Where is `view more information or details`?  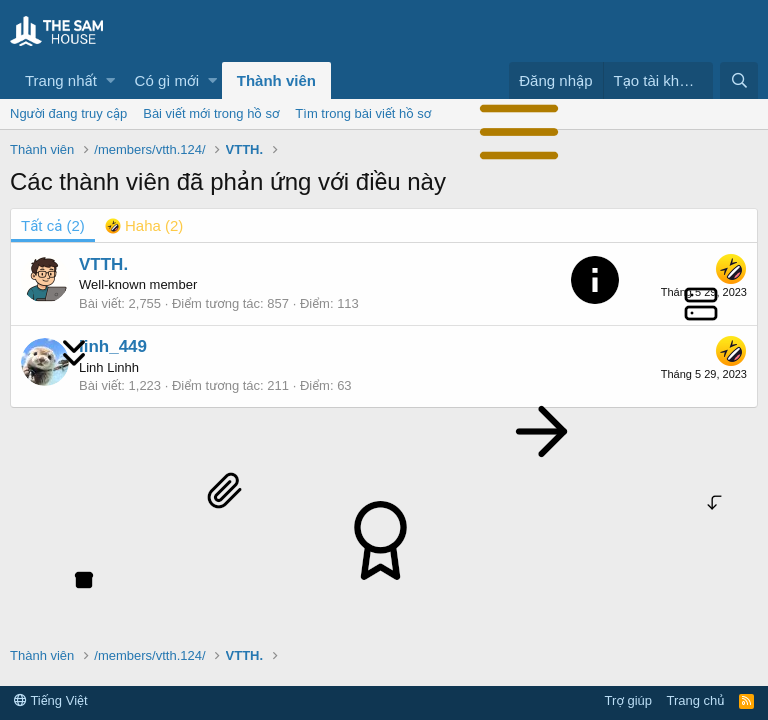 view more information or details is located at coordinates (595, 280).